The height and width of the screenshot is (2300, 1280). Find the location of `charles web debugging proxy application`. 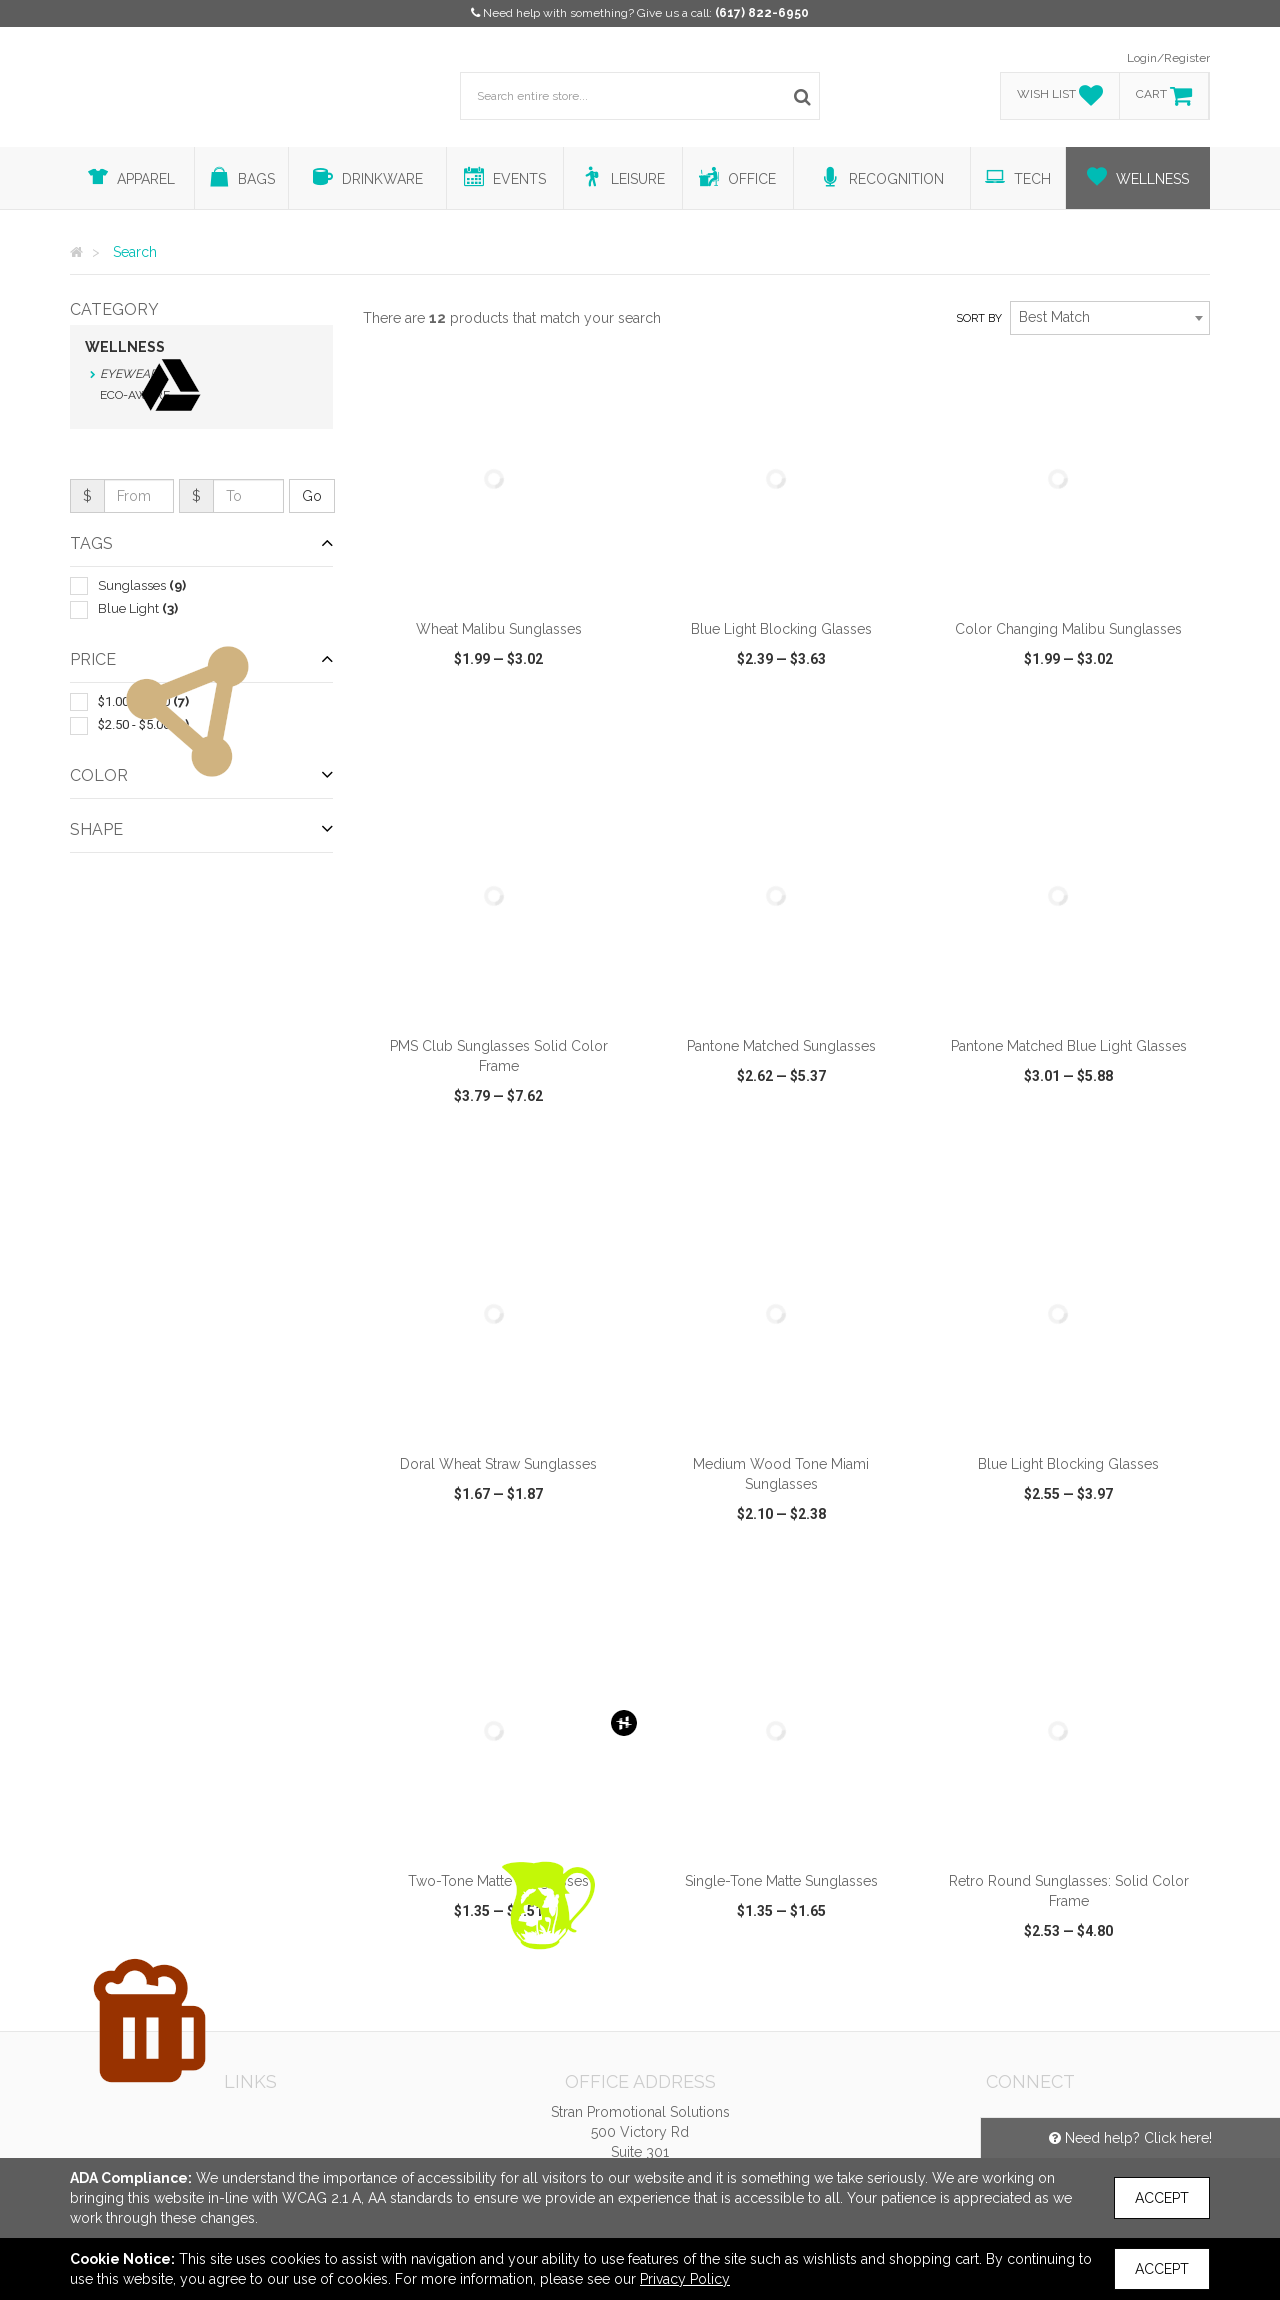

charles web debugging proxy application is located at coordinates (548, 1905).